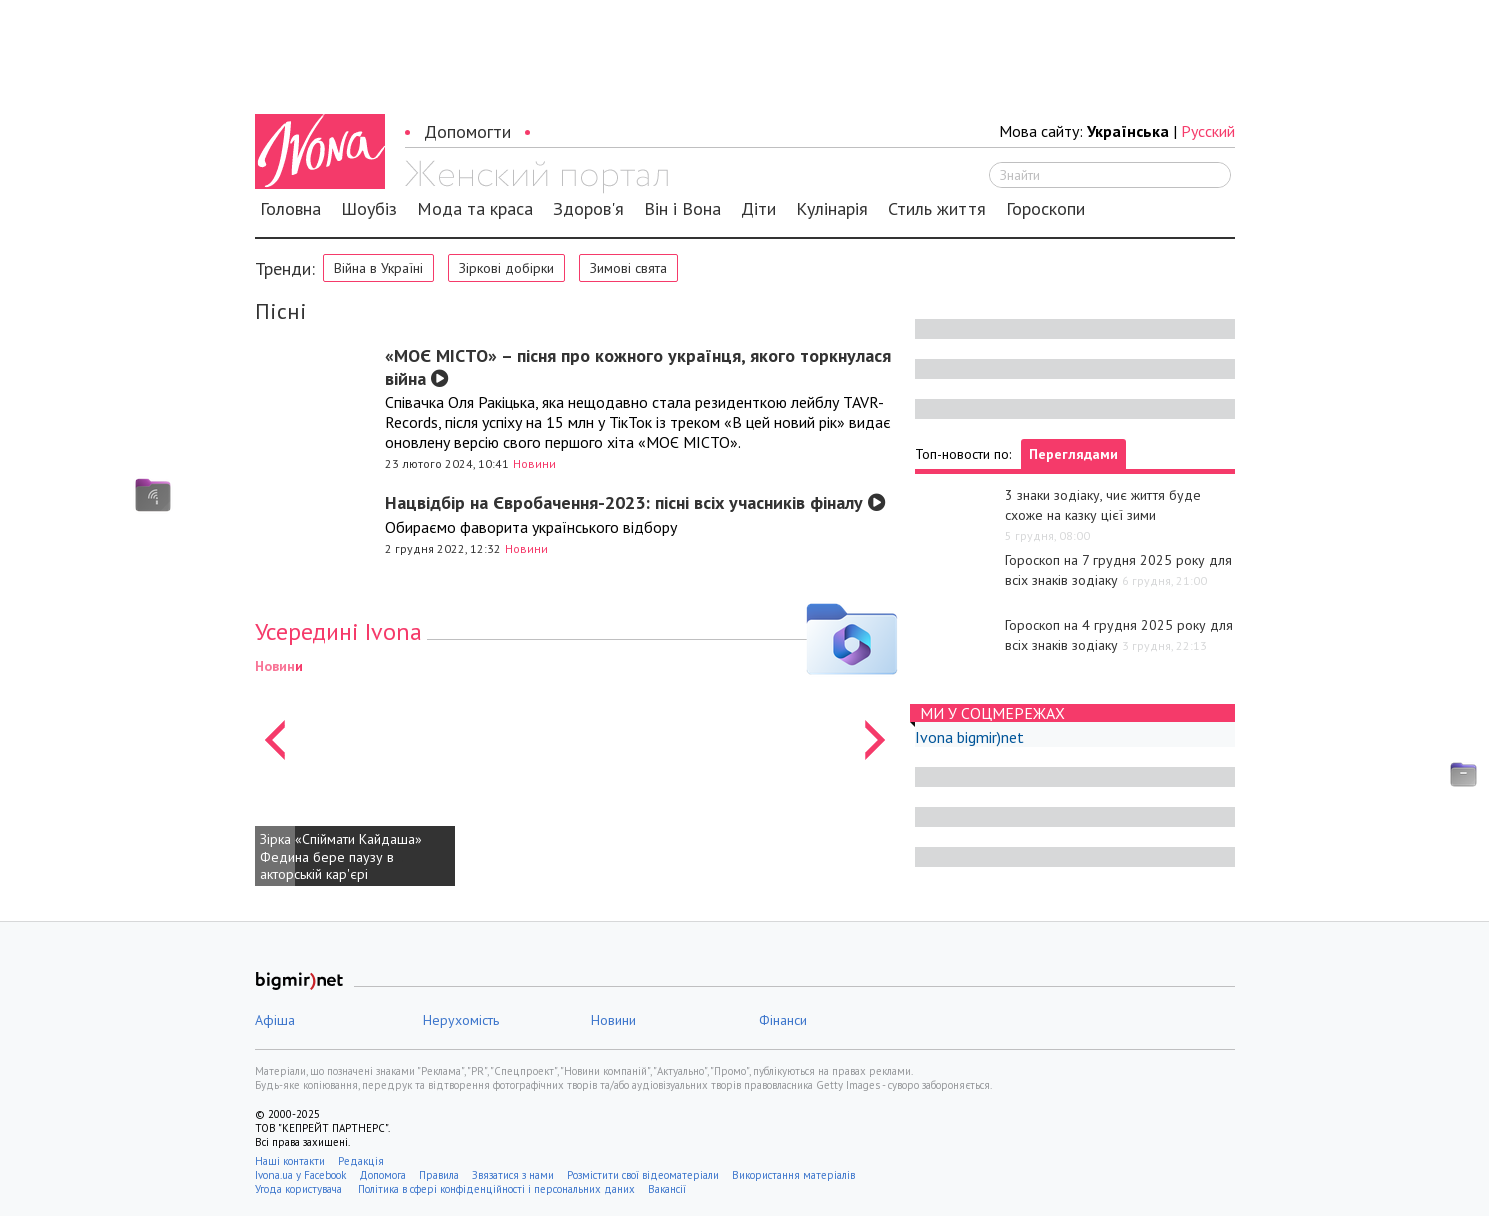  I want to click on open insync cloud sync folder, so click(153, 495).